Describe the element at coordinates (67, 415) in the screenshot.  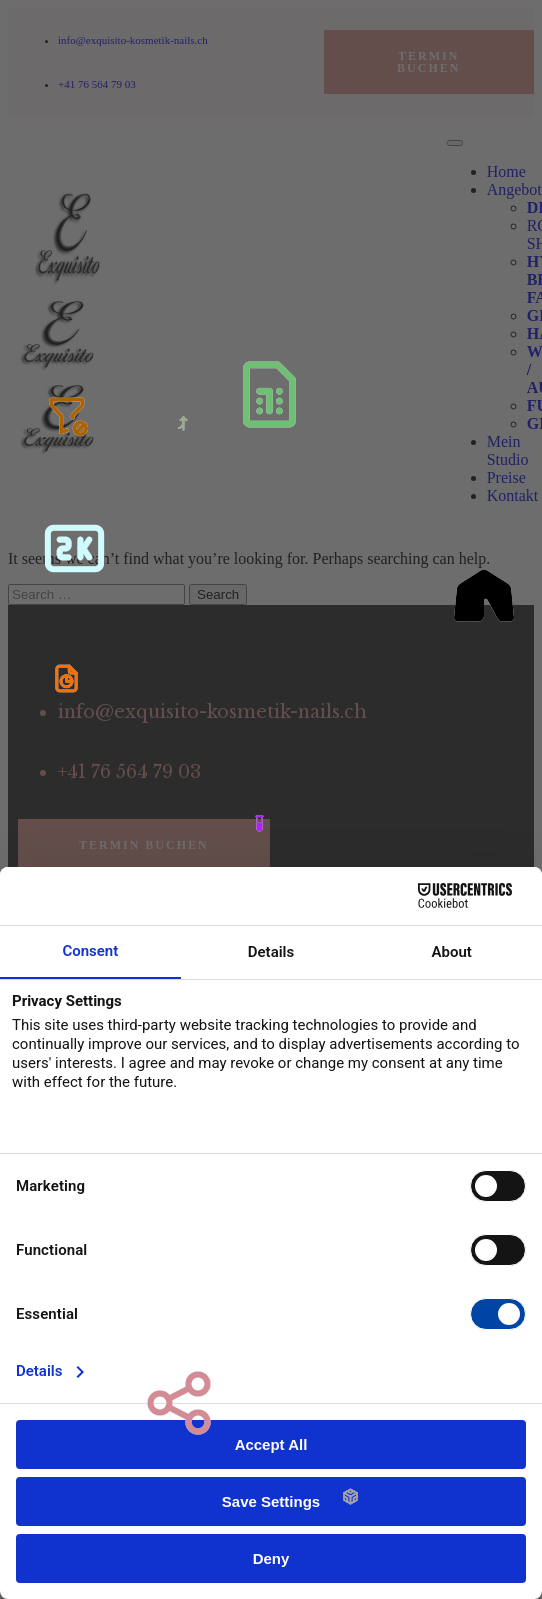
I see `clear all active filters` at that location.